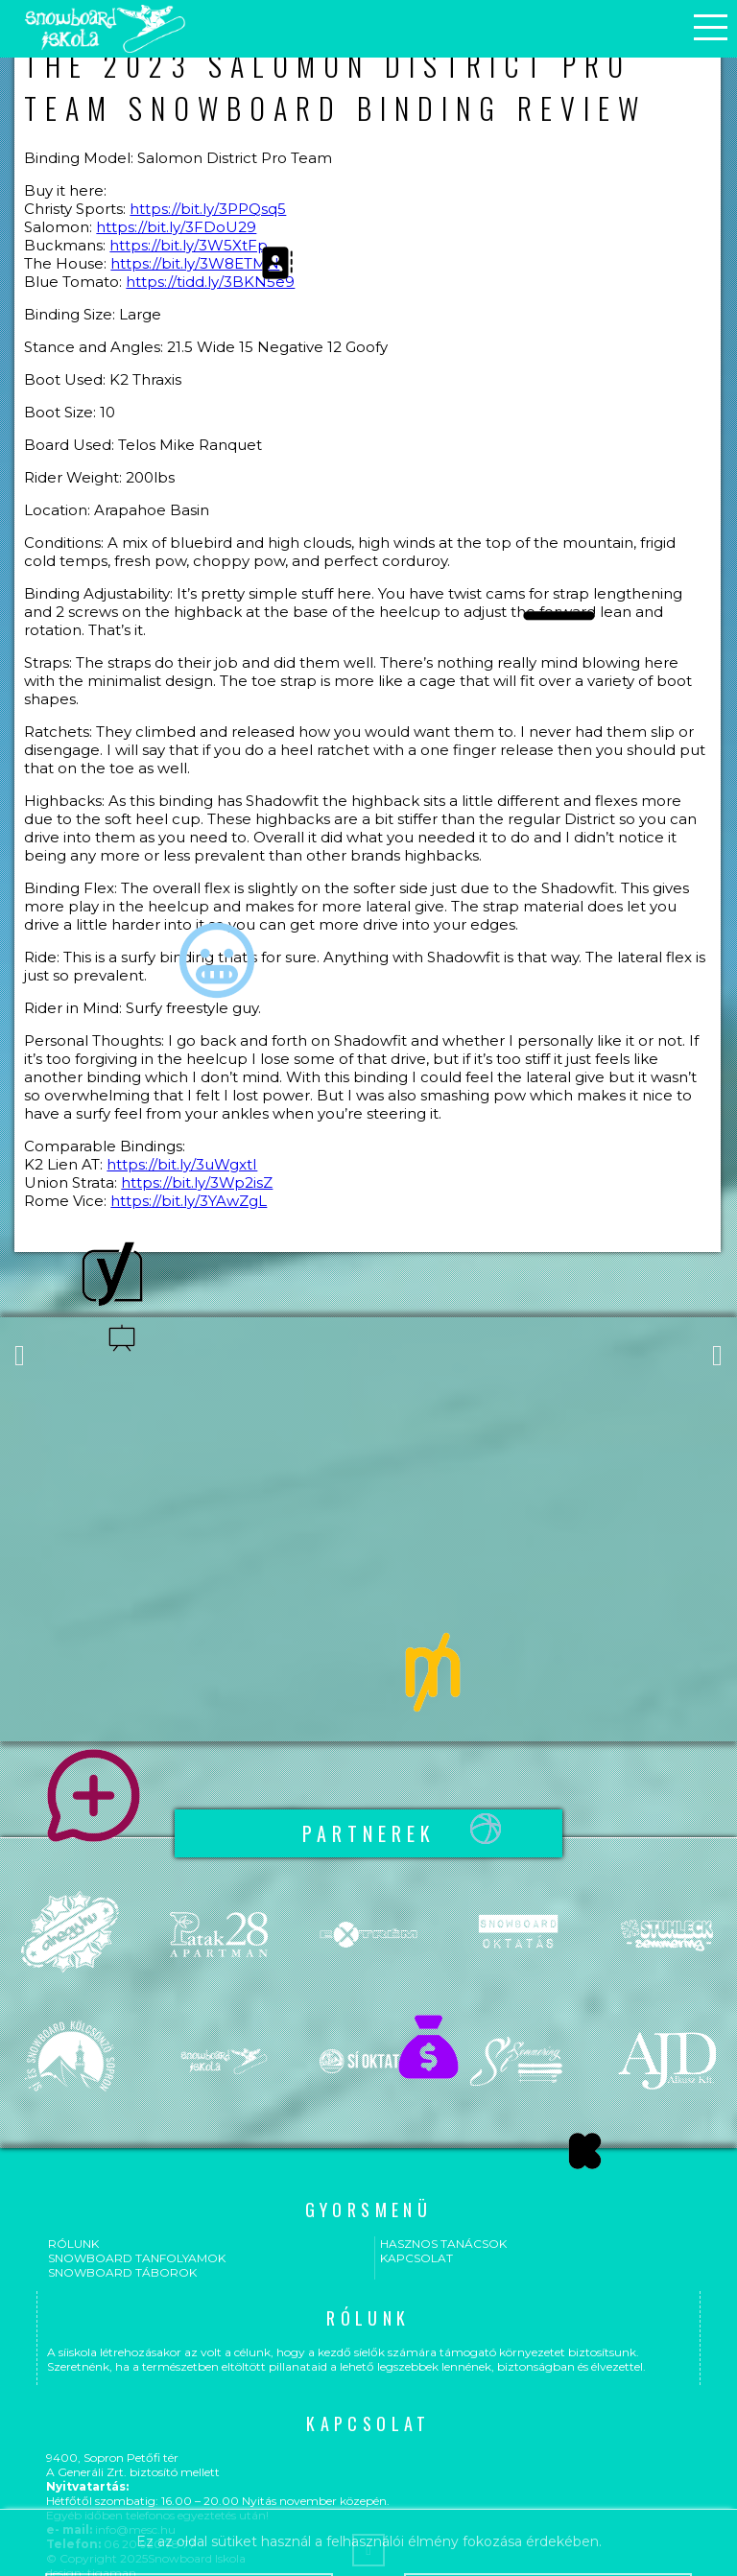  What do you see at coordinates (276, 263) in the screenshot?
I see `open your contacts list` at bounding box center [276, 263].